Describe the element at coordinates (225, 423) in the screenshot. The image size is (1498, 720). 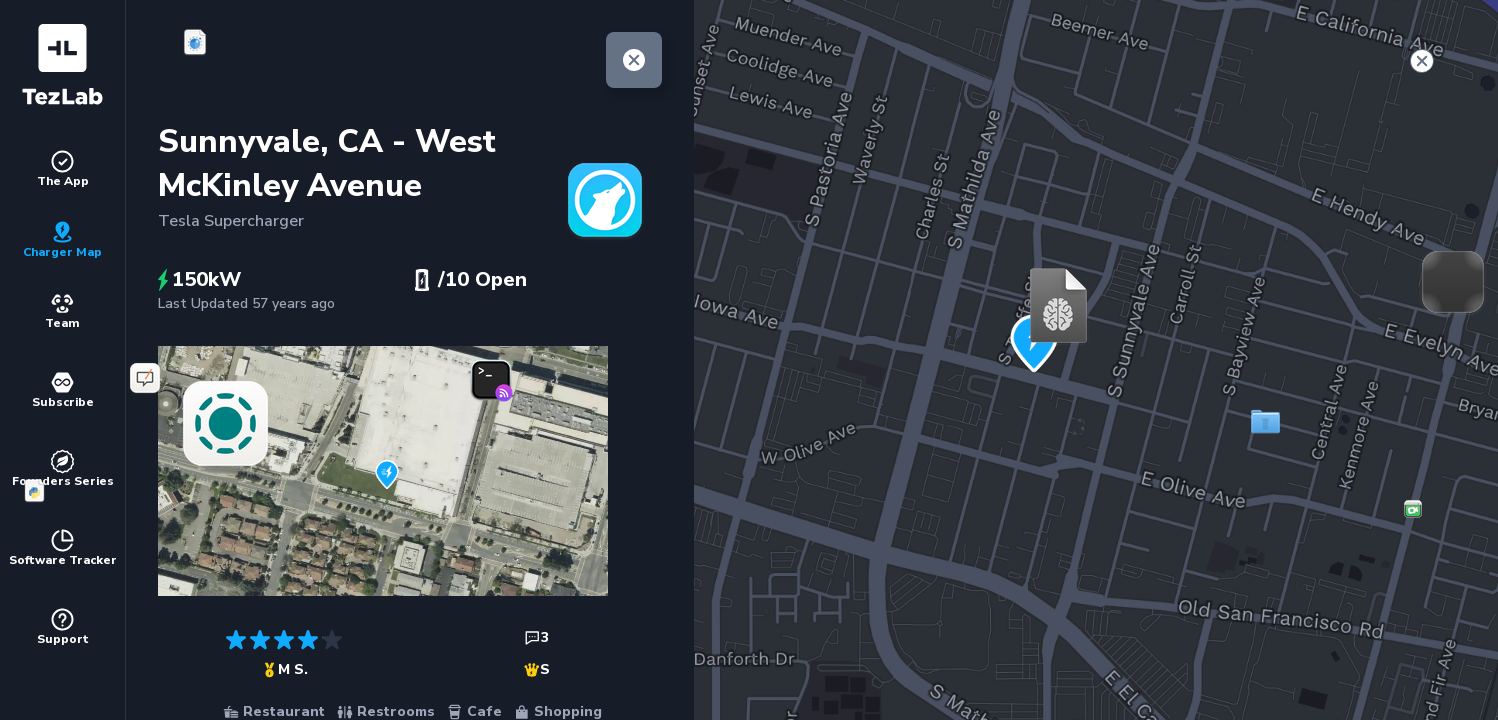
I see `open LocalSend app for local file sharing` at that location.